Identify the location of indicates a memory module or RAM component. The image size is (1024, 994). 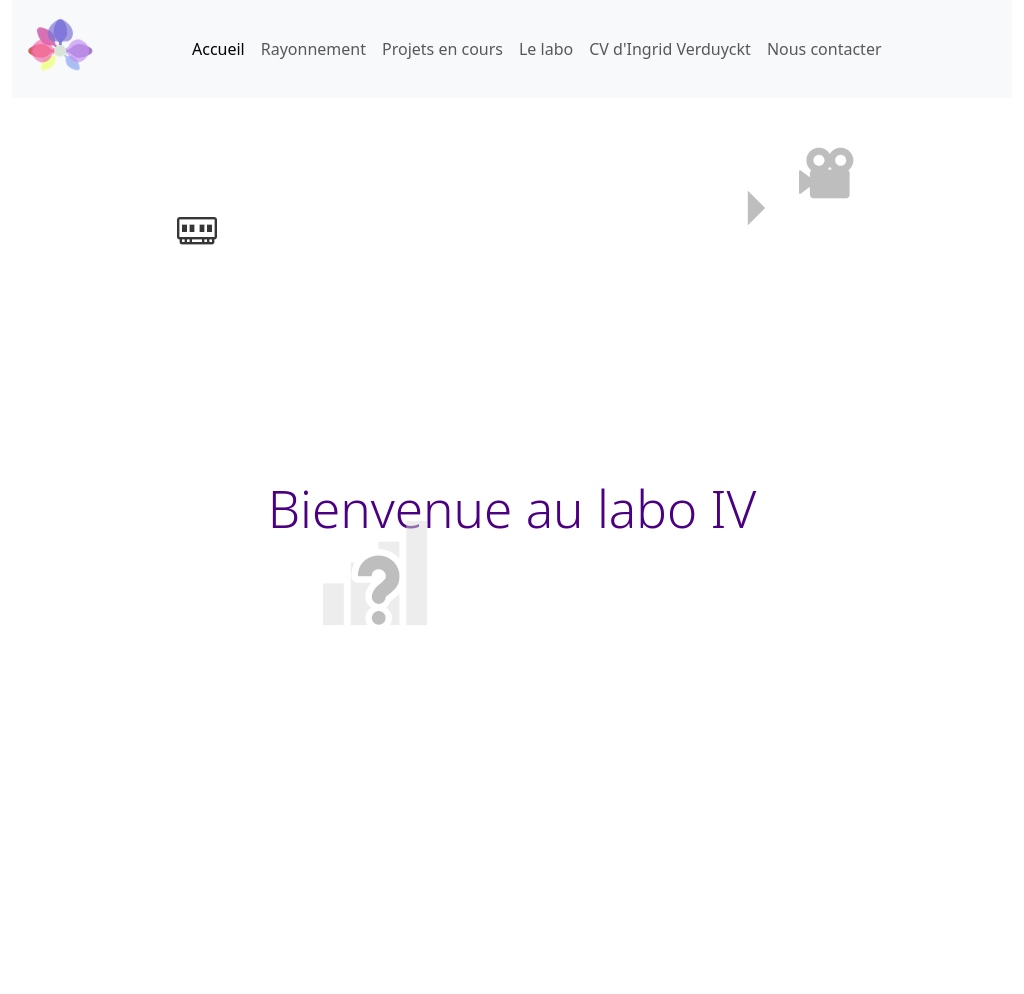
(197, 232).